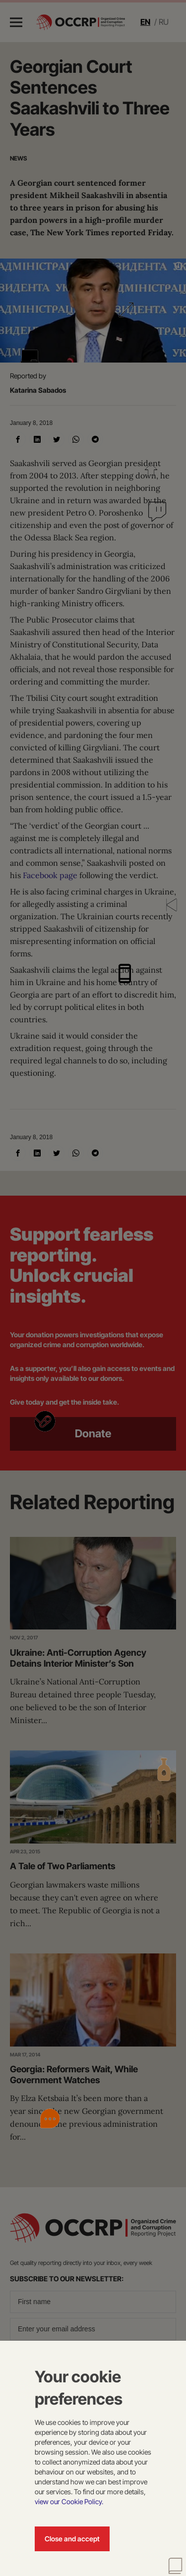  Describe the element at coordinates (124, 973) in the screenshot. I see `switch to mobile view` at that location.